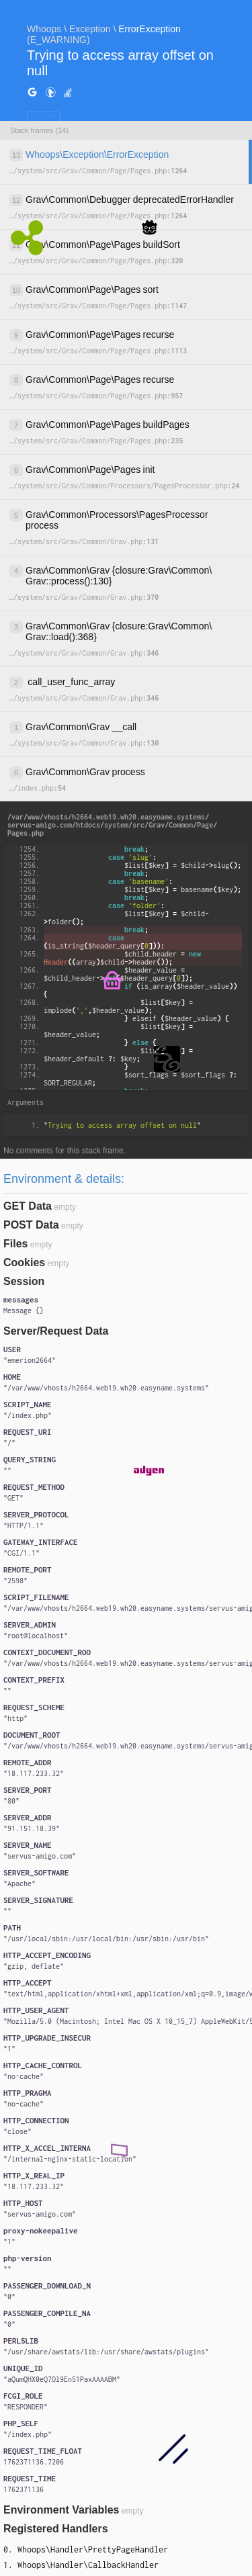  I want to click on adyen payment platform logo, so click(149, 1470).